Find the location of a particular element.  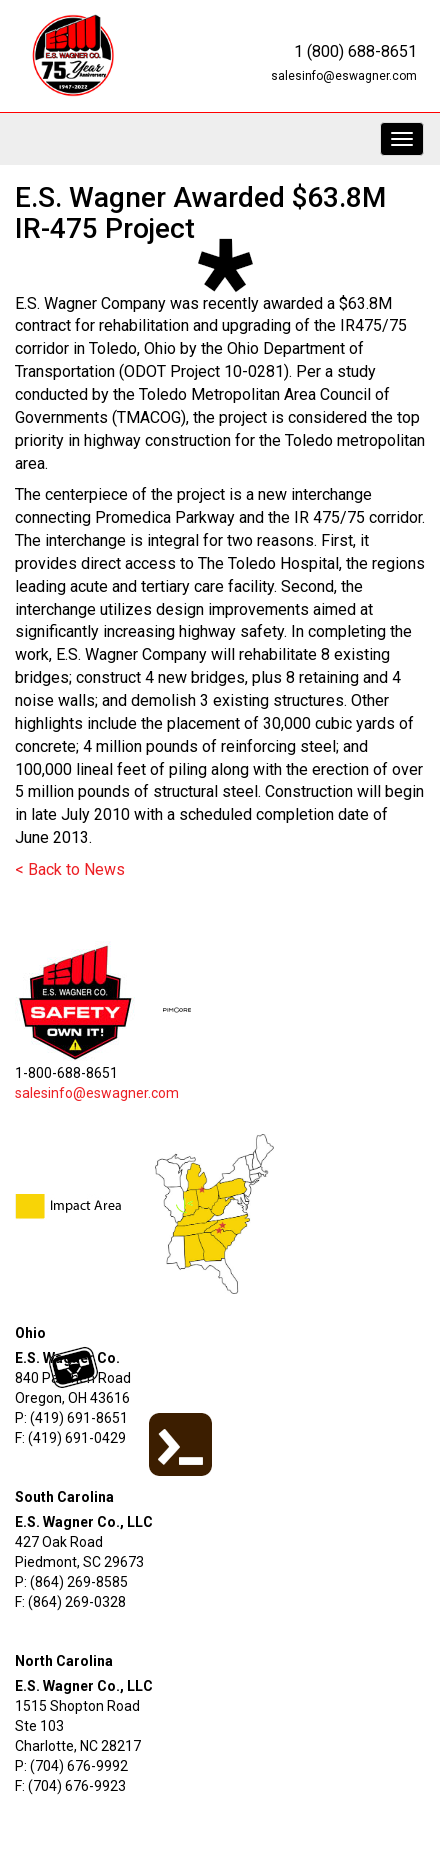

freedesktop.org project logo is located at coordinates (73, 1367).